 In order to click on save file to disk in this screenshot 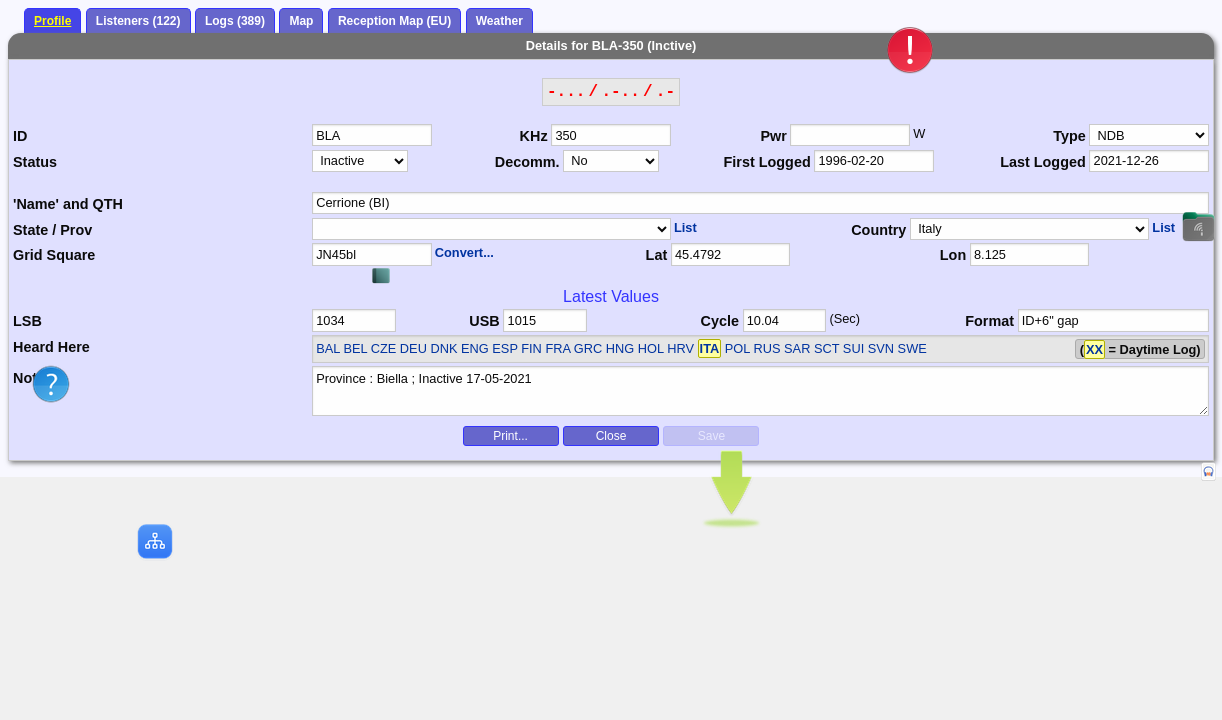, I will do `click(731, 484)`.